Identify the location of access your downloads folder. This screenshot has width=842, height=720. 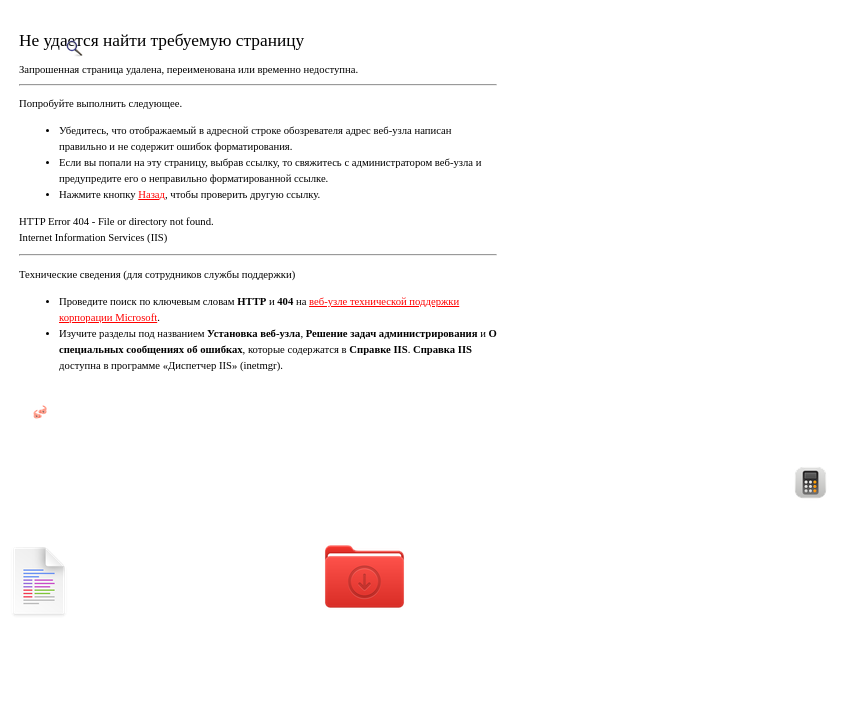
(364, 576).